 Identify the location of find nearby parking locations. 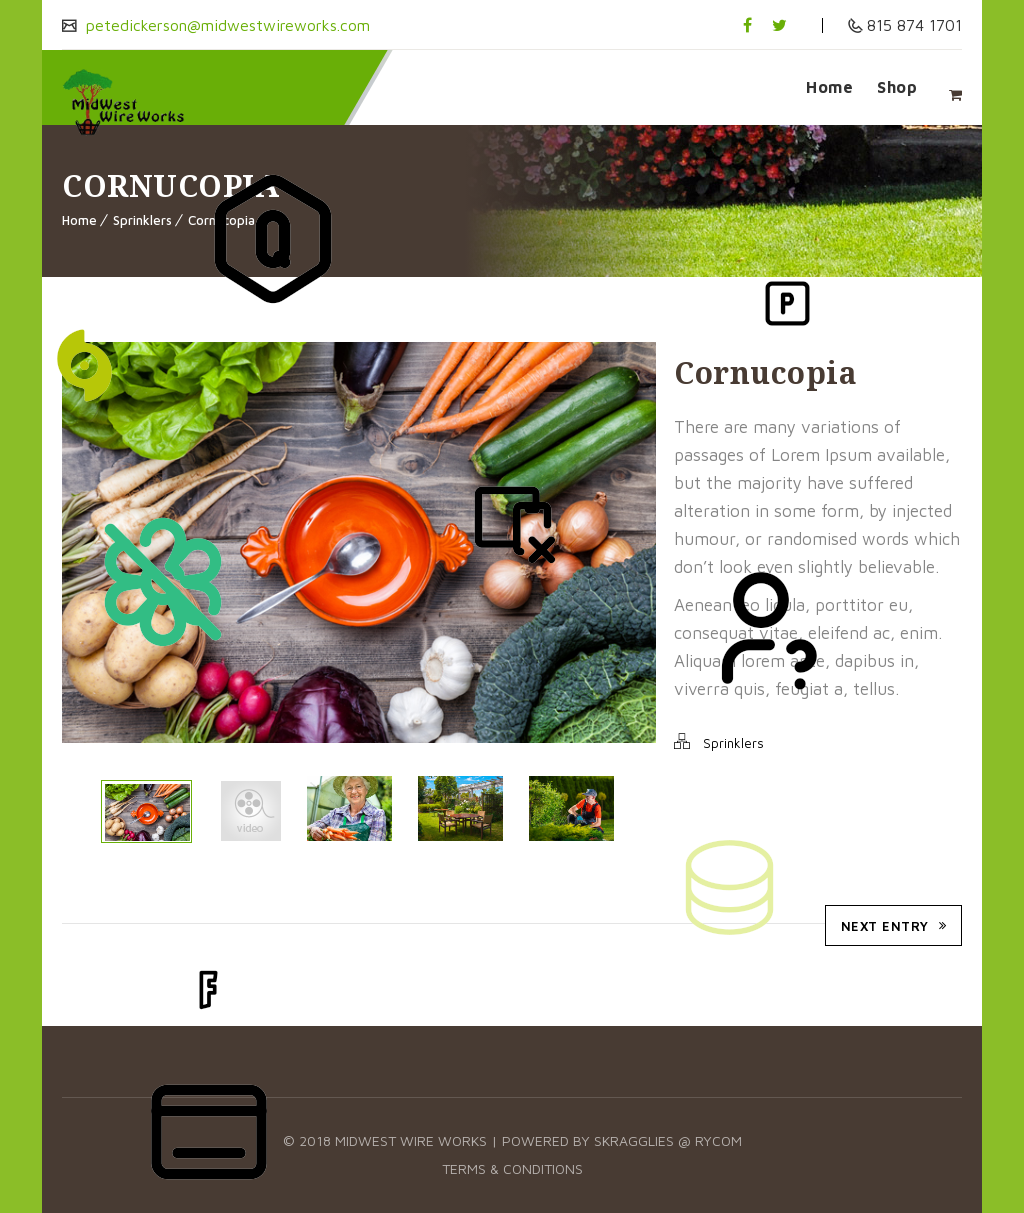
(787, 303).